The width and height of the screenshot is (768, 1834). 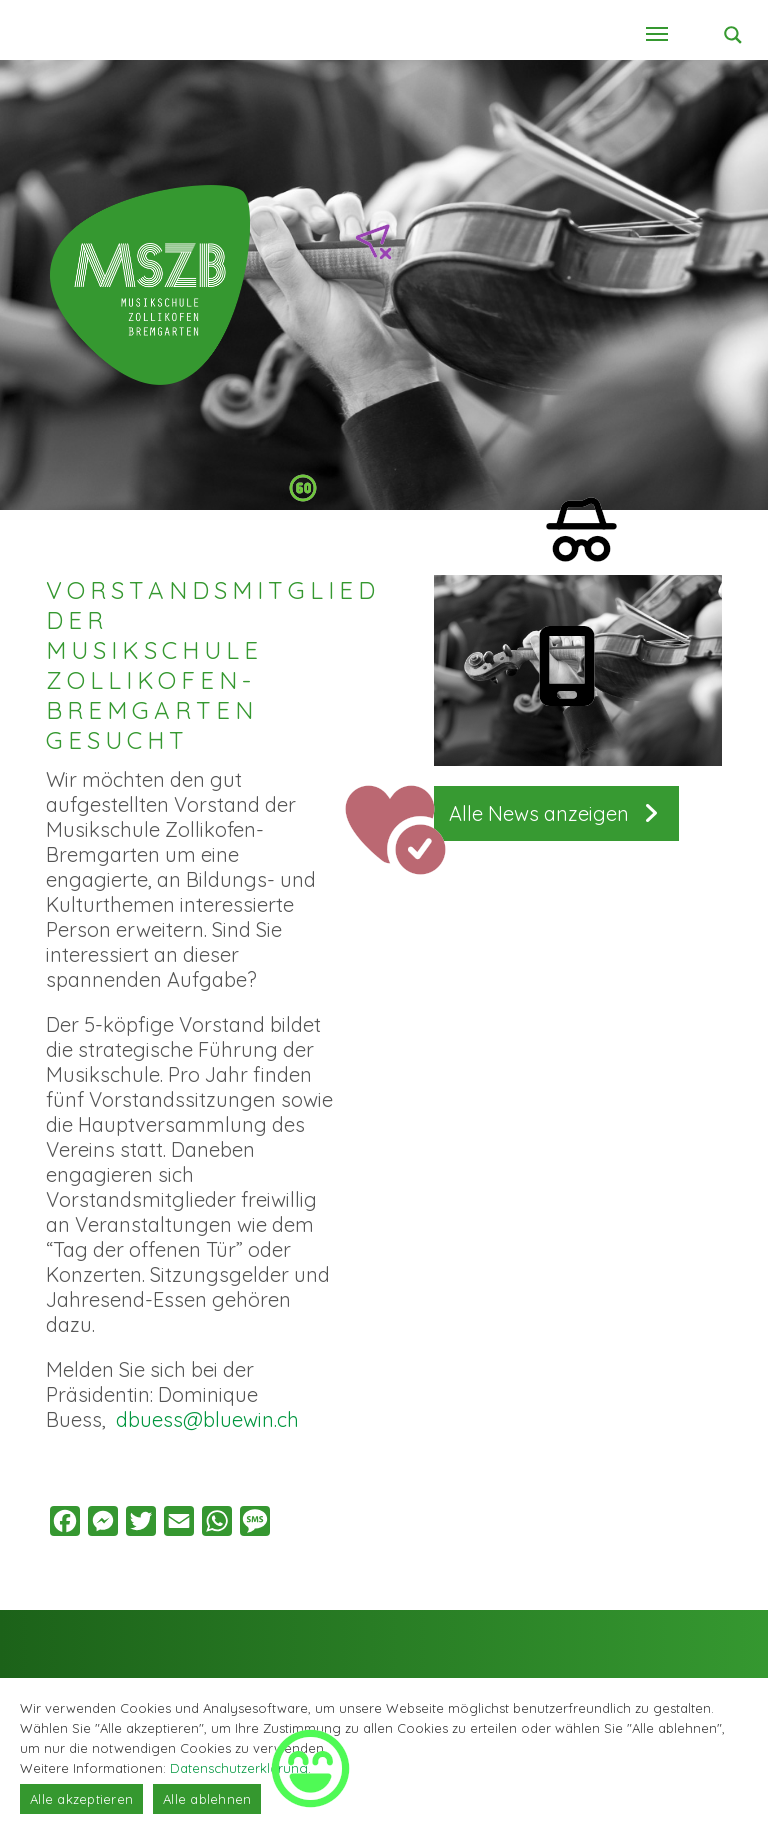 I want to click on add a laughing emoji reaction, so click(x=310, y=1768).